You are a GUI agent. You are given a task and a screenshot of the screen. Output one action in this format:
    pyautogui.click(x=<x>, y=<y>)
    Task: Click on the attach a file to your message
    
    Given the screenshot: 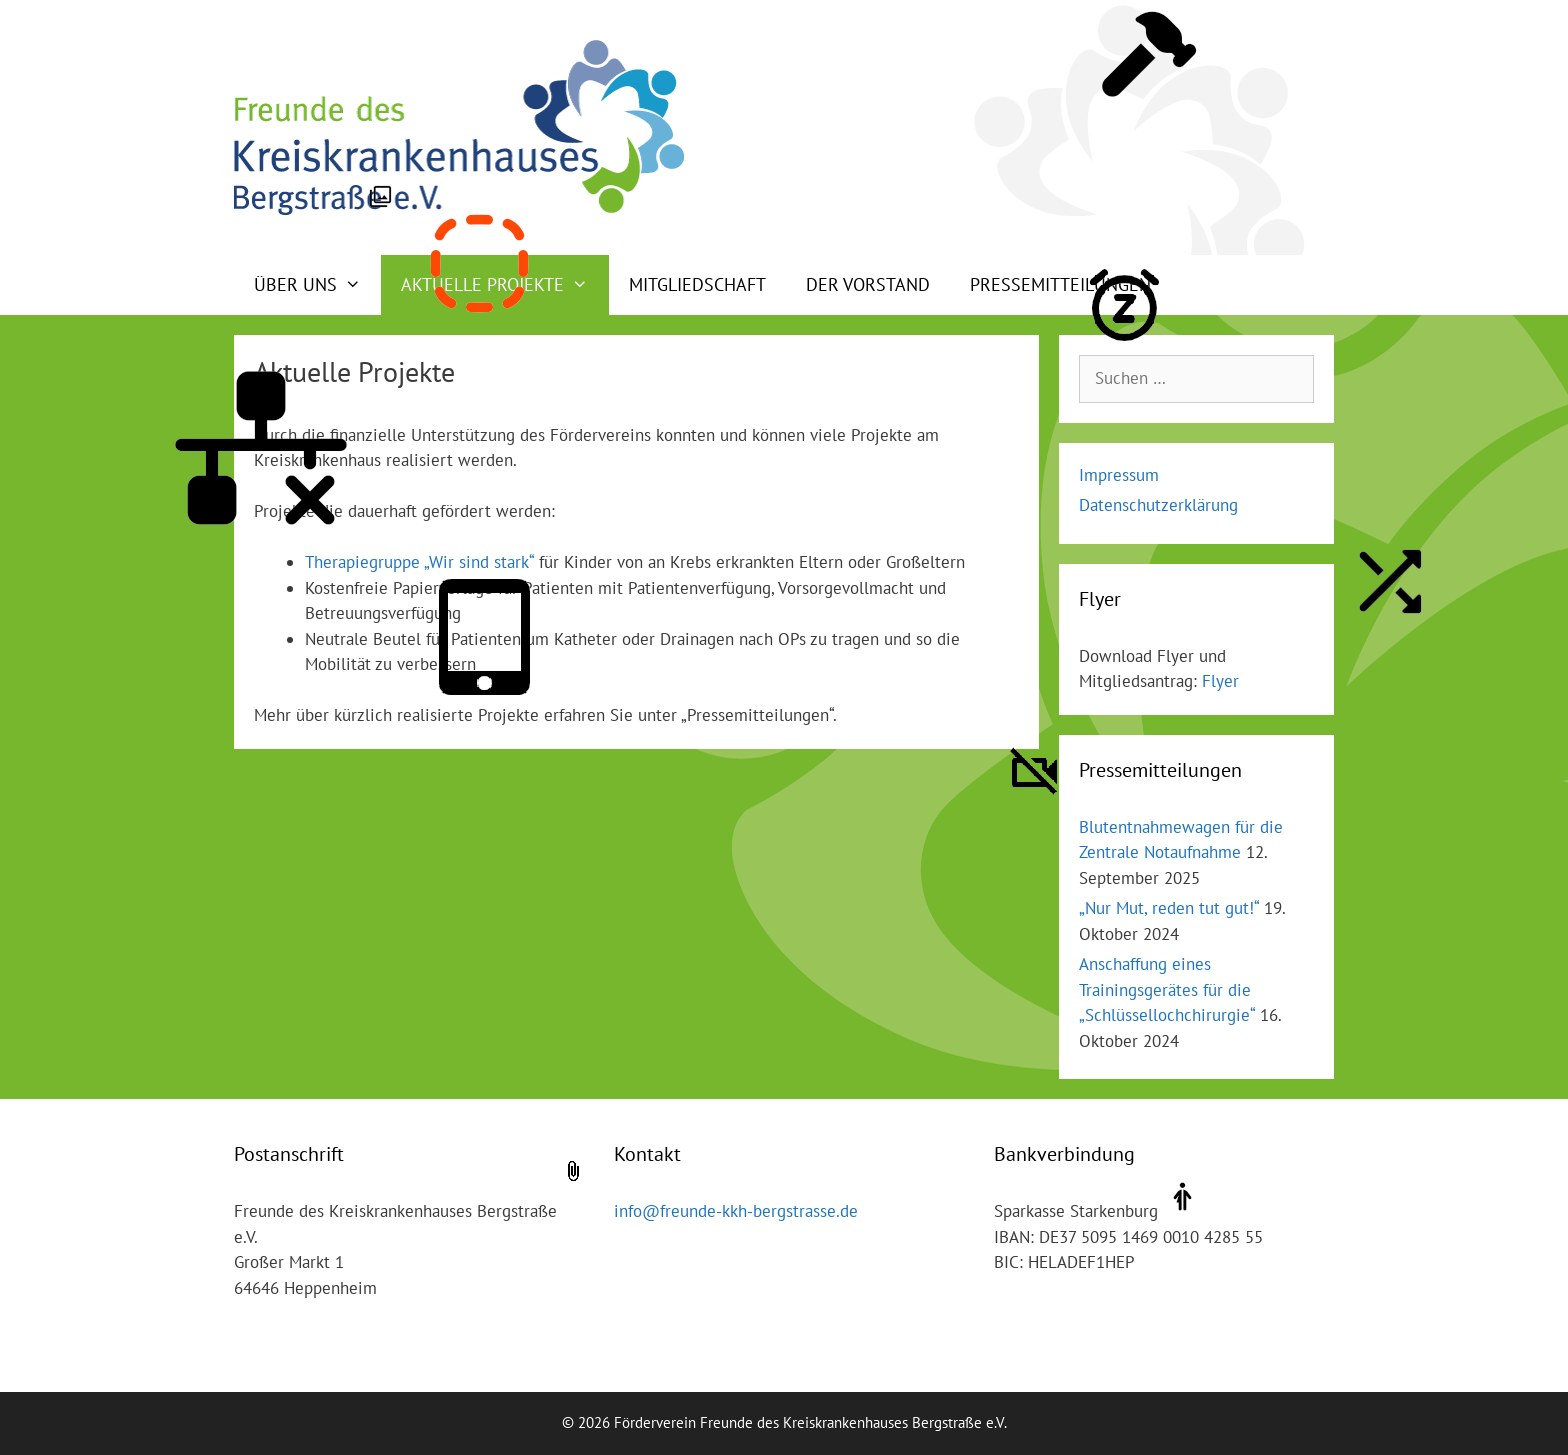 What is the action you would take?
    pyautogui.click(x=573, y=1171)
    